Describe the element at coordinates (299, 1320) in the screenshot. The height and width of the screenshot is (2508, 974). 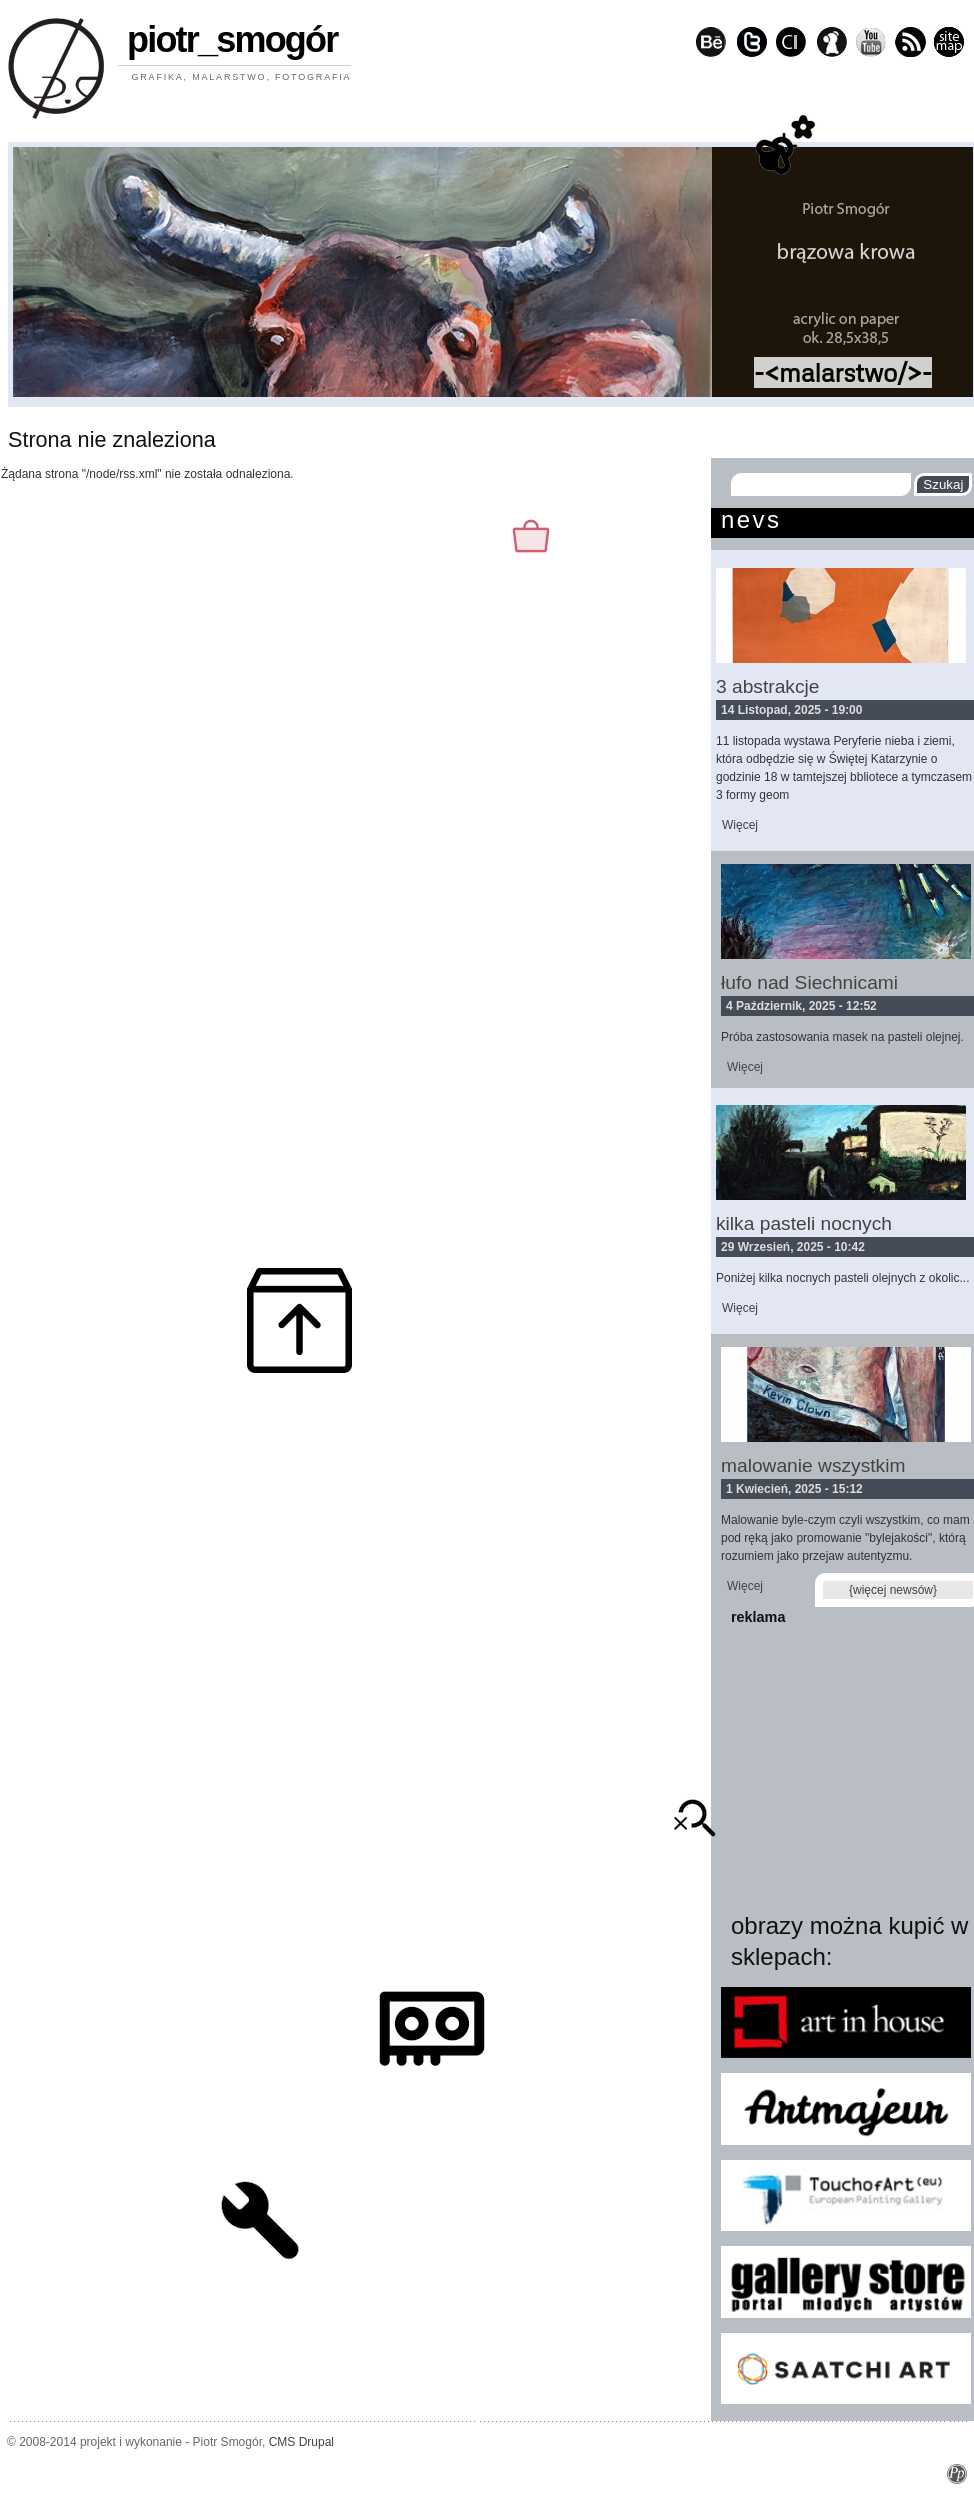
I see `upload a file or package` at that location.